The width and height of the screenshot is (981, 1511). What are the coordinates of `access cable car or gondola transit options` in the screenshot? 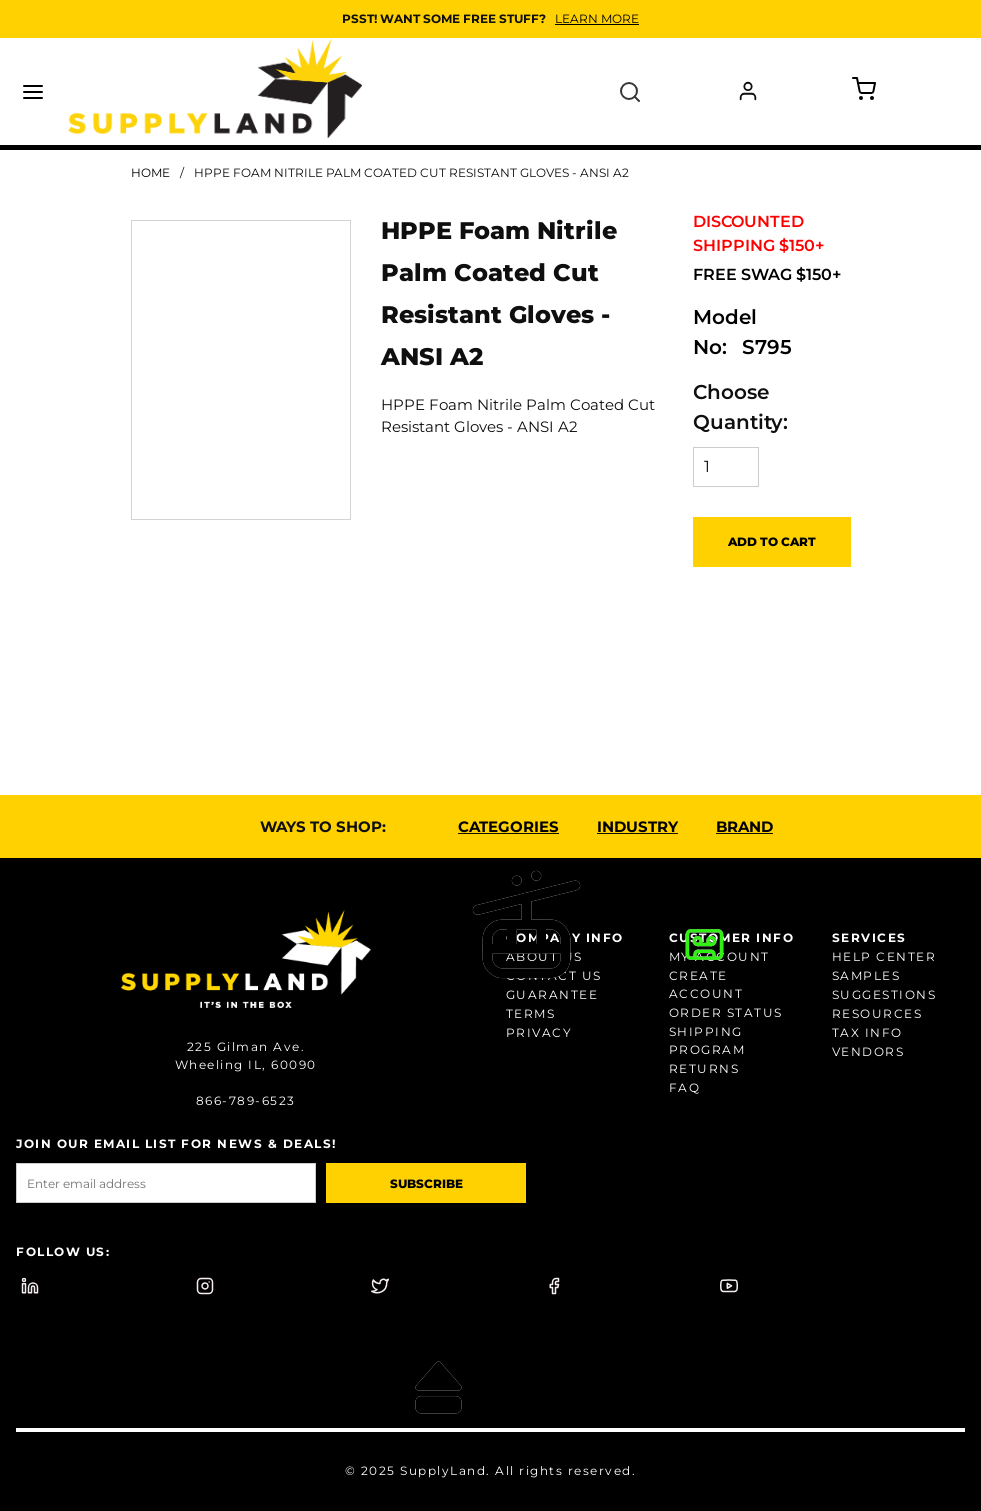 It's located at (526, 924).